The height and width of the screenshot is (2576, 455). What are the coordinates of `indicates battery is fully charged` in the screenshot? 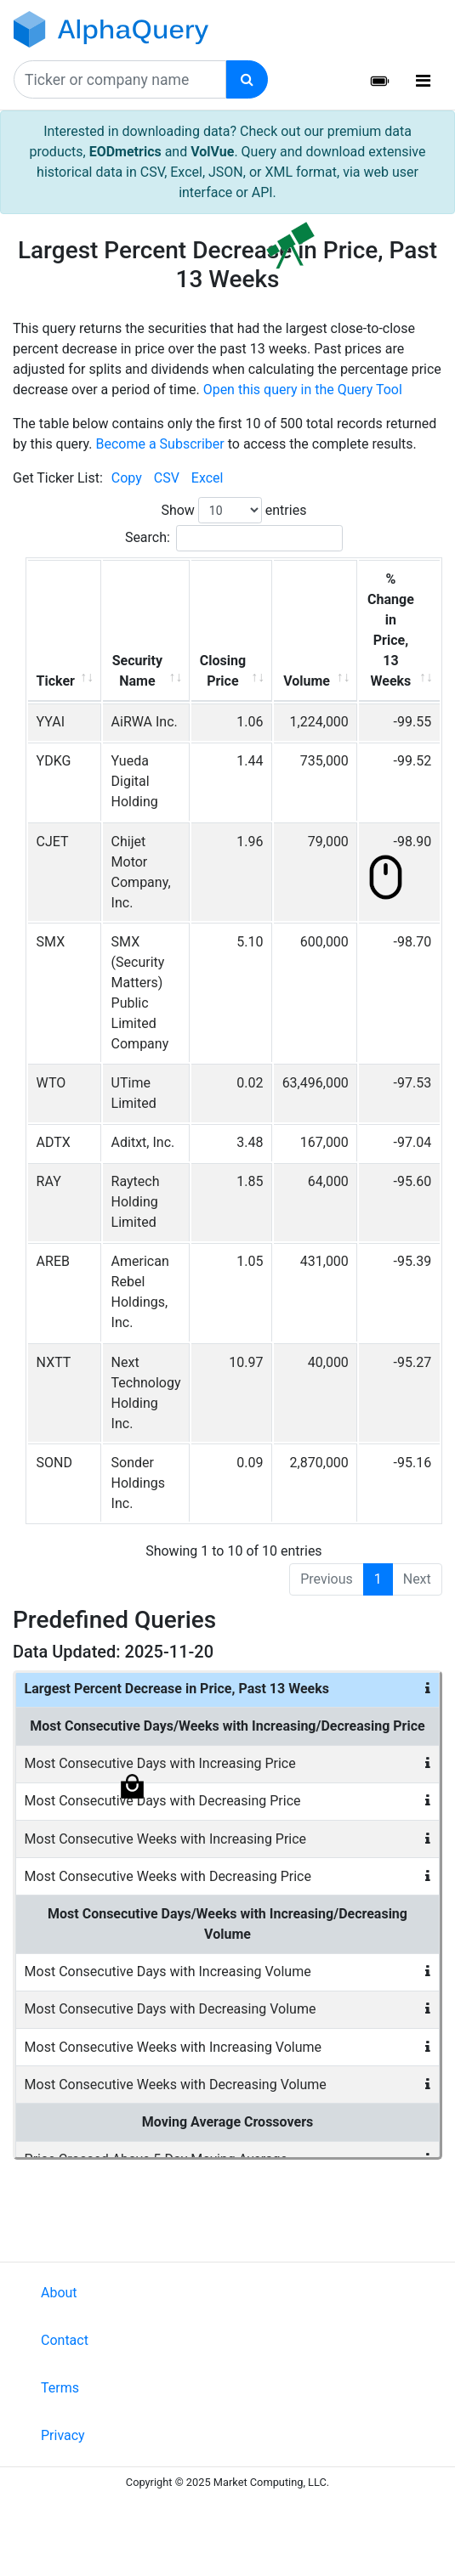 It's located at (379, 81).